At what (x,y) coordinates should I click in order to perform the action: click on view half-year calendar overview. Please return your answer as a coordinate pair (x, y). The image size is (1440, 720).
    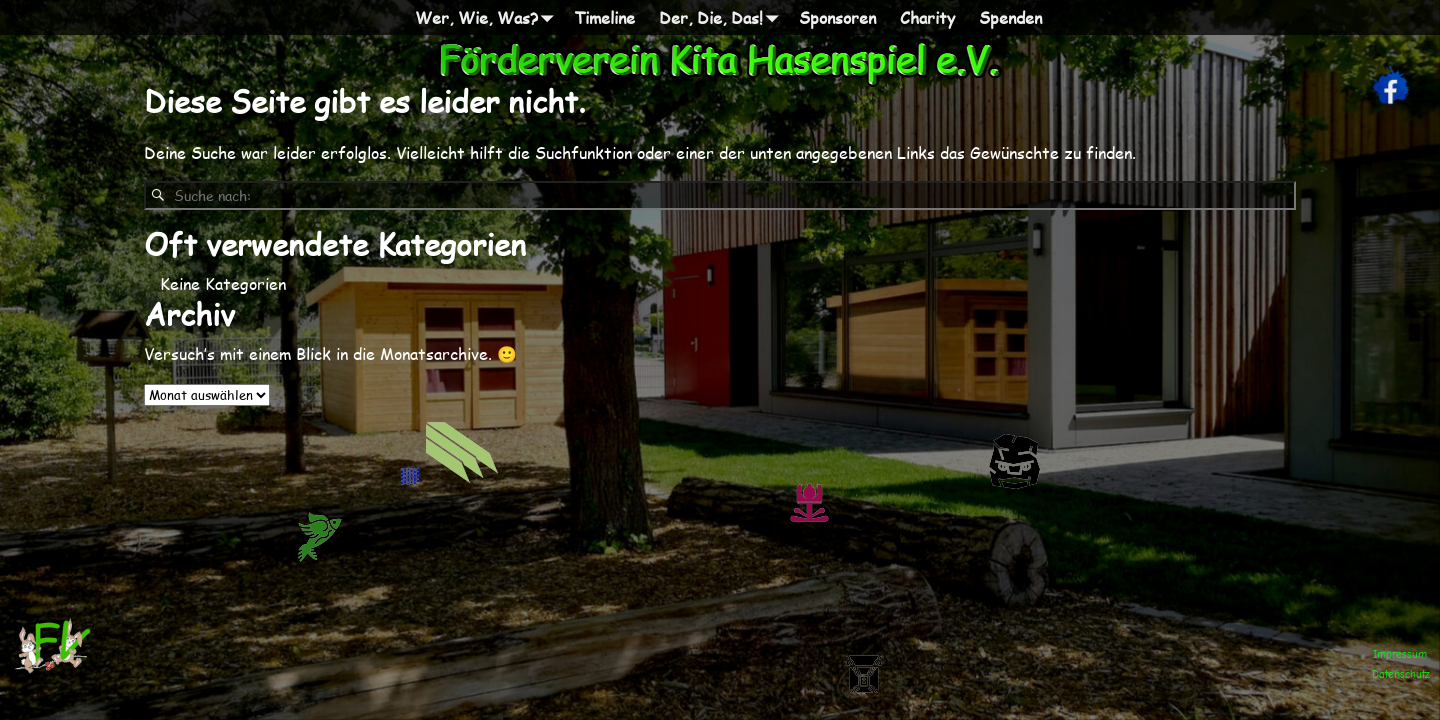
    Looking at the image, I should click on (410, 476).